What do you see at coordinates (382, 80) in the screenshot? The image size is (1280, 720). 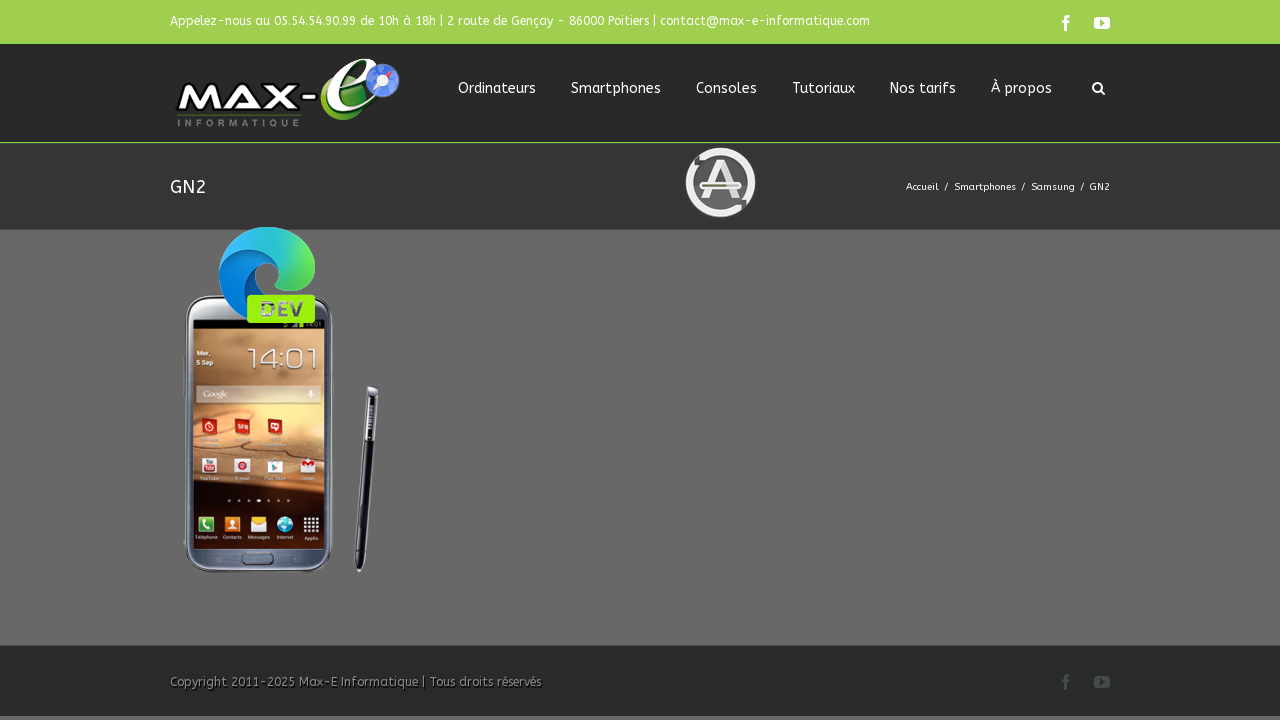 I see `open web browser application` at bounding box center [382, 80].